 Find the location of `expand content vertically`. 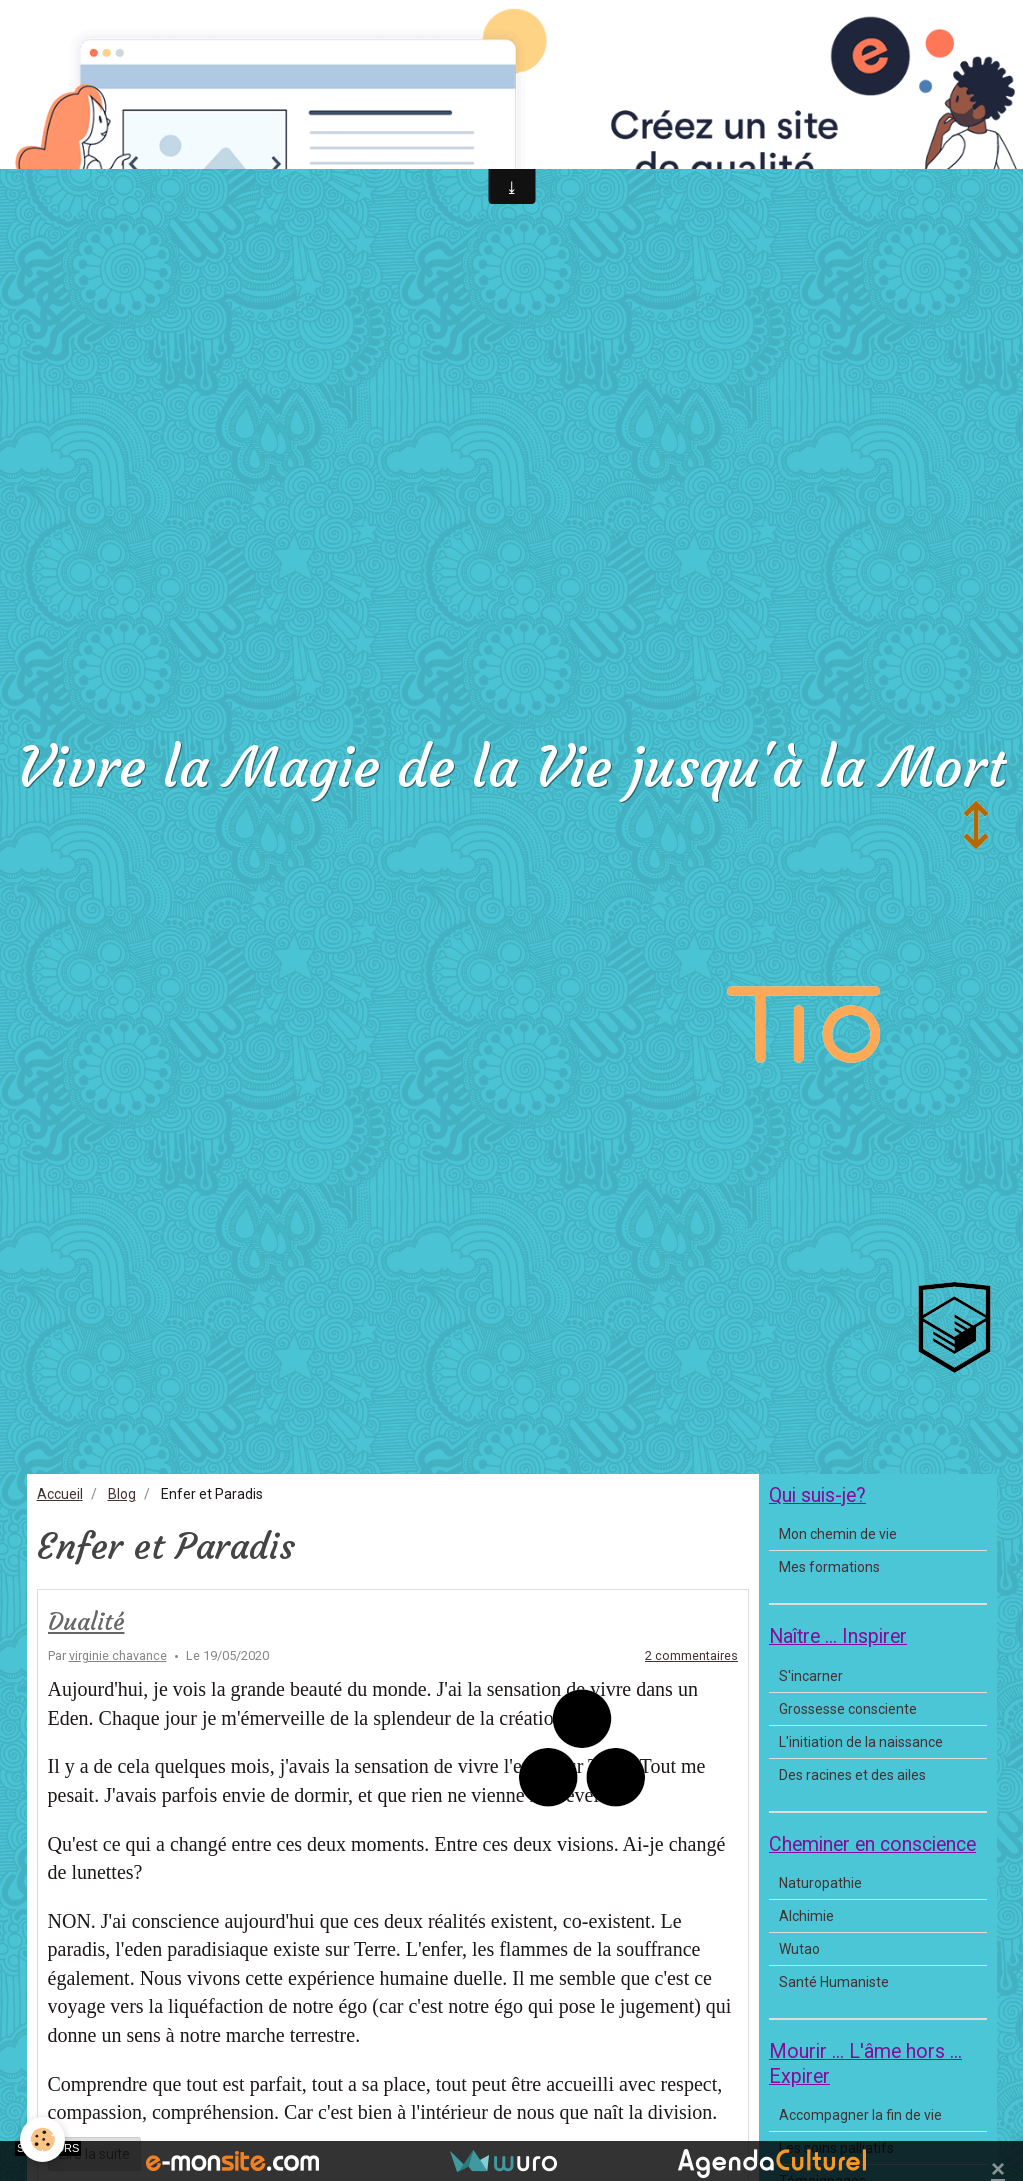

expand content vertically is located at coordinates (976, 825).